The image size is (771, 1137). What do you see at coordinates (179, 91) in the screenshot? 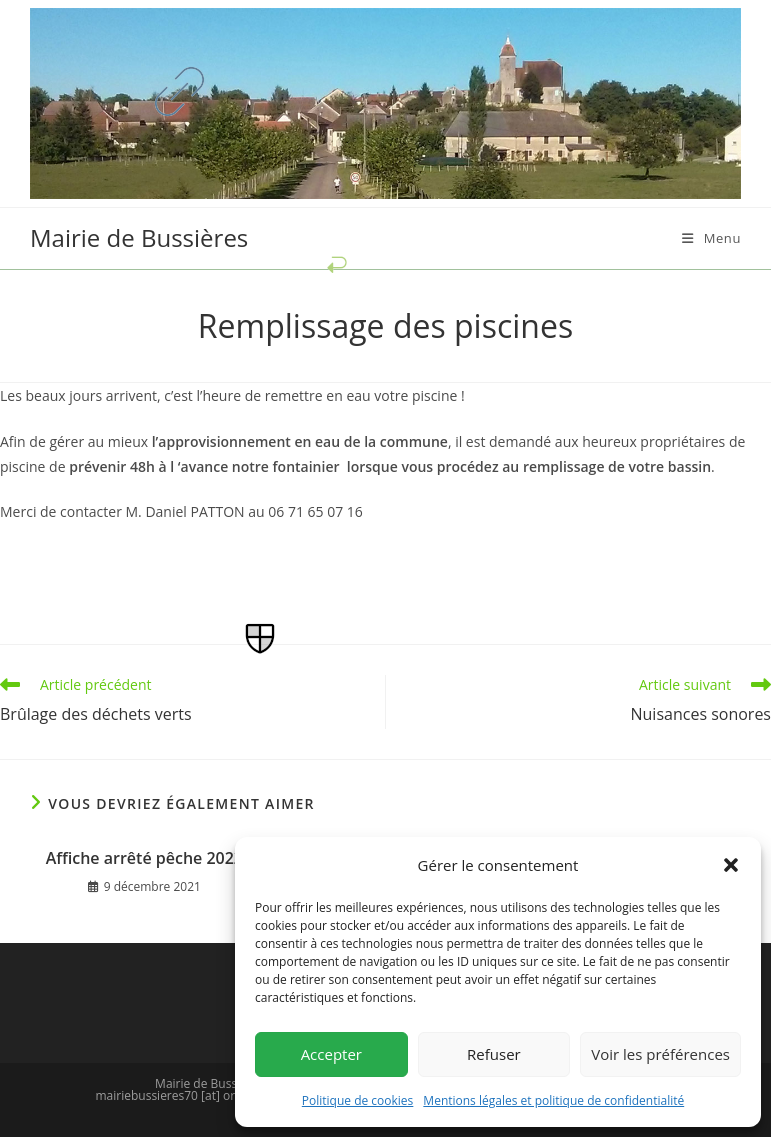
I see `copy link to clipboard` at bounding box center [179, 91].